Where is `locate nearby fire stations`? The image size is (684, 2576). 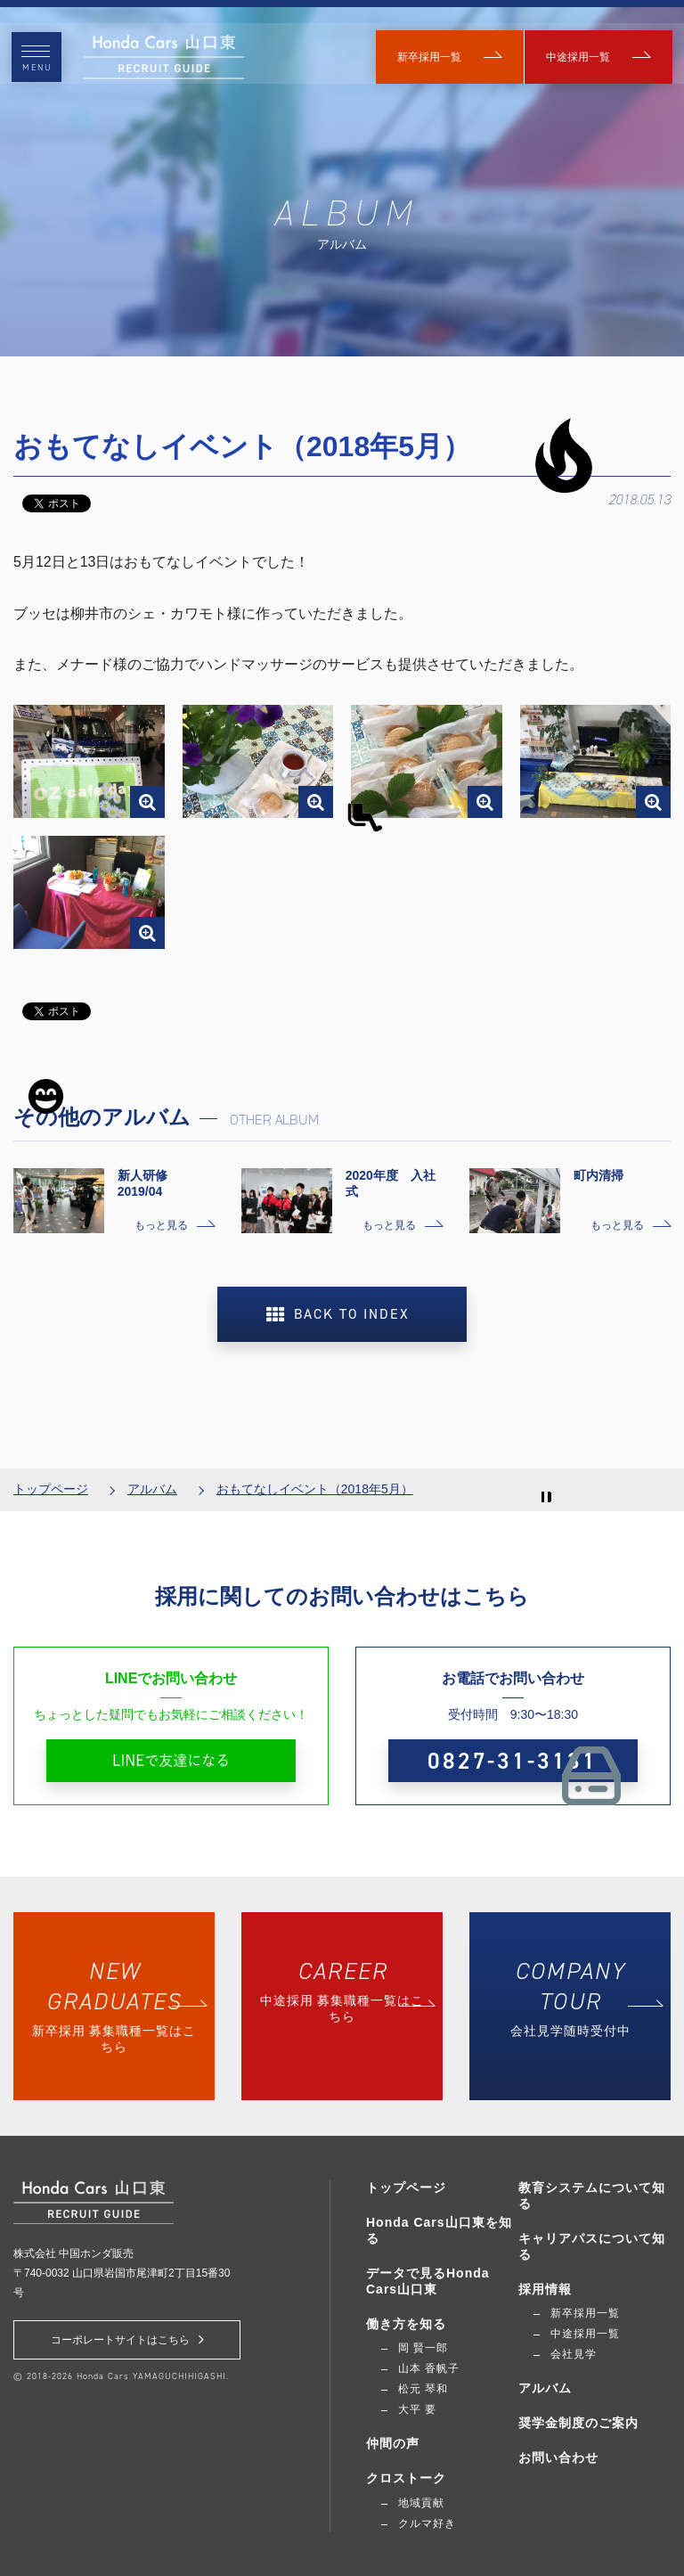 locate nearby fire stations is located at coordinates (564, 457).